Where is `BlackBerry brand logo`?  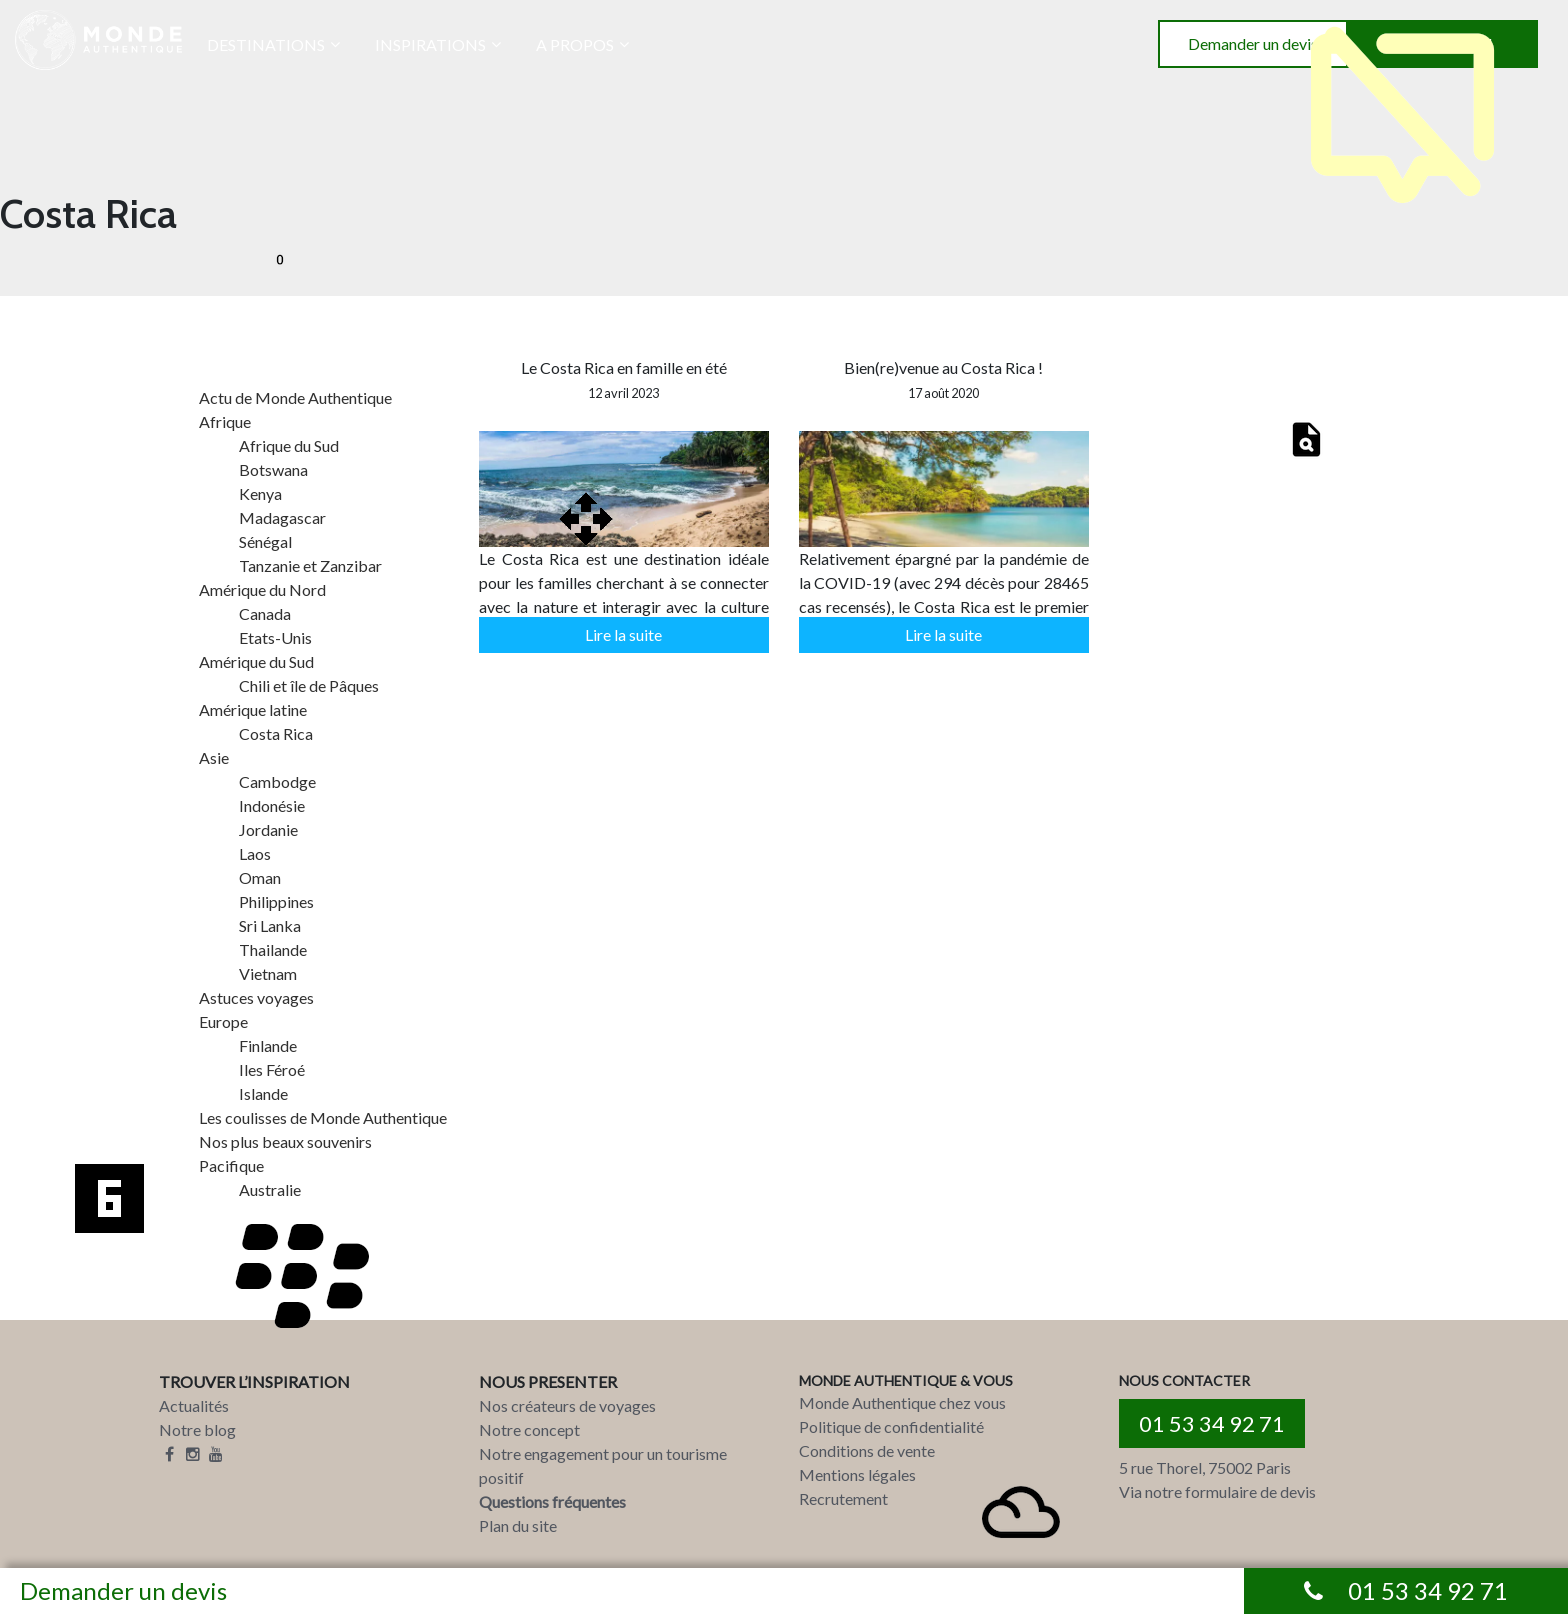 BlackBerry brand logo is located at coordinates (304, 1276).